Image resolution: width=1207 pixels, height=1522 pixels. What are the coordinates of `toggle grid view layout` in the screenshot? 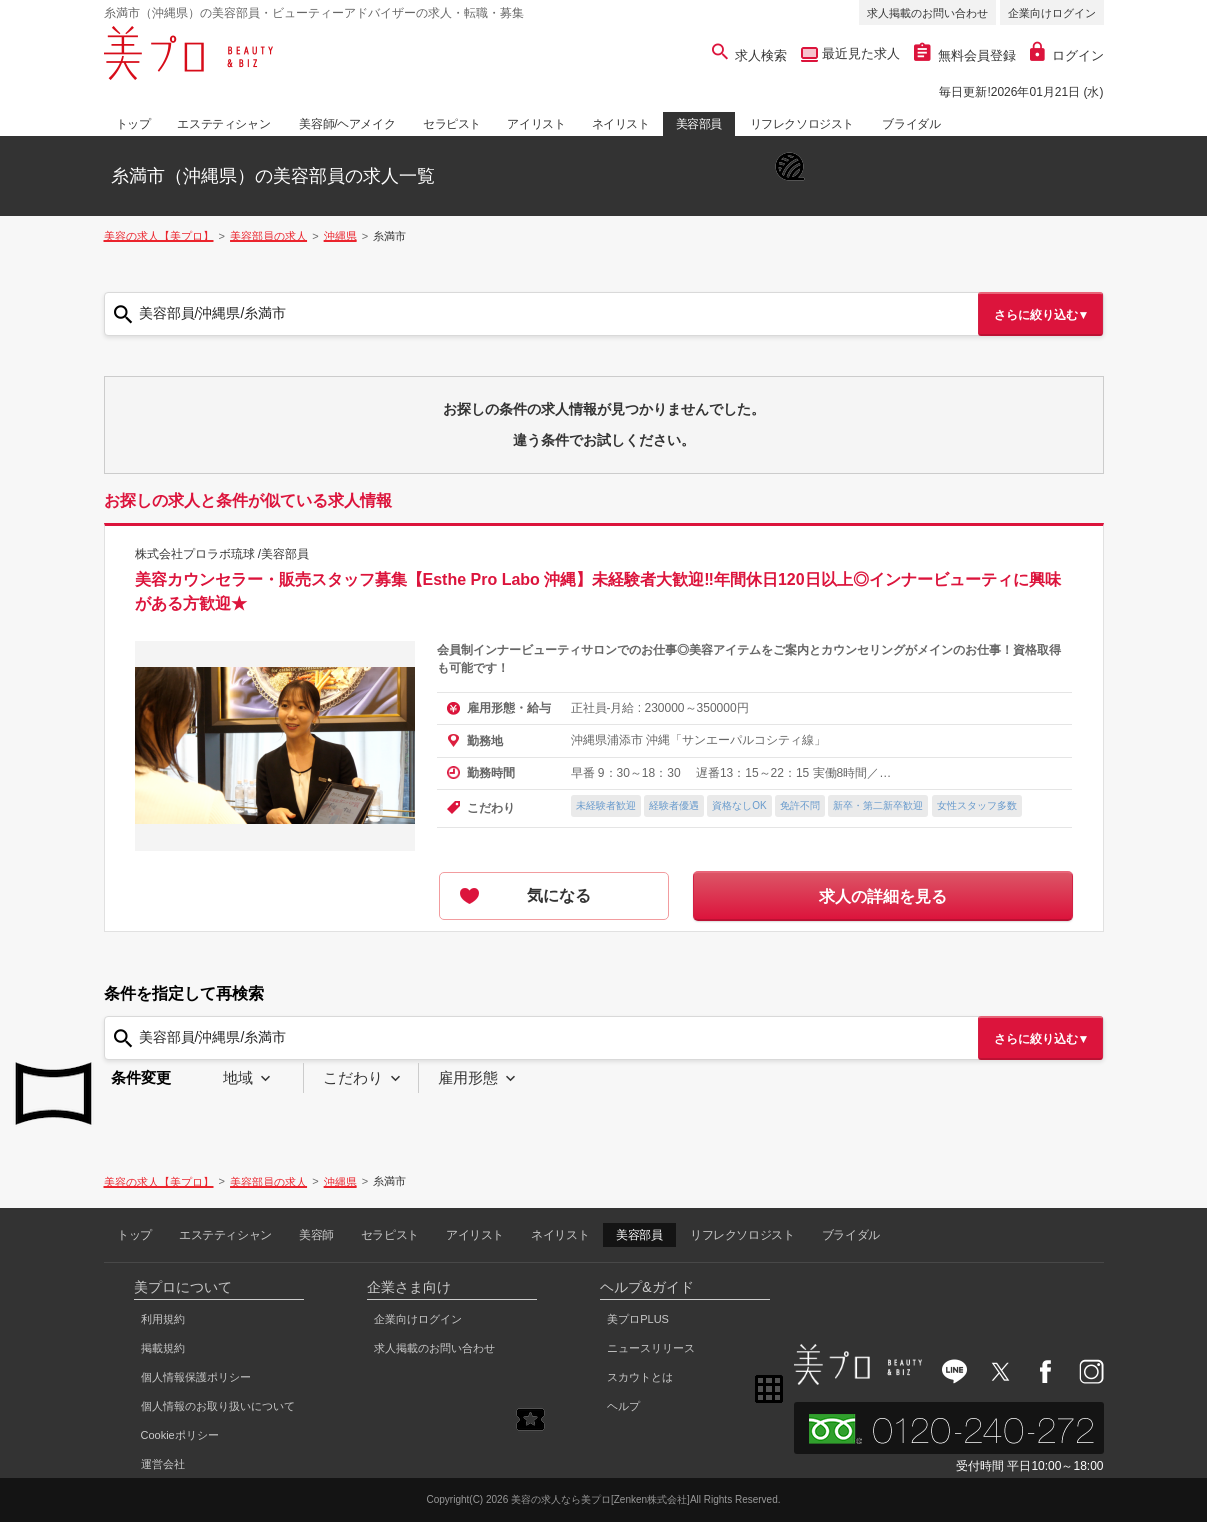 It's located at (769, 1389).